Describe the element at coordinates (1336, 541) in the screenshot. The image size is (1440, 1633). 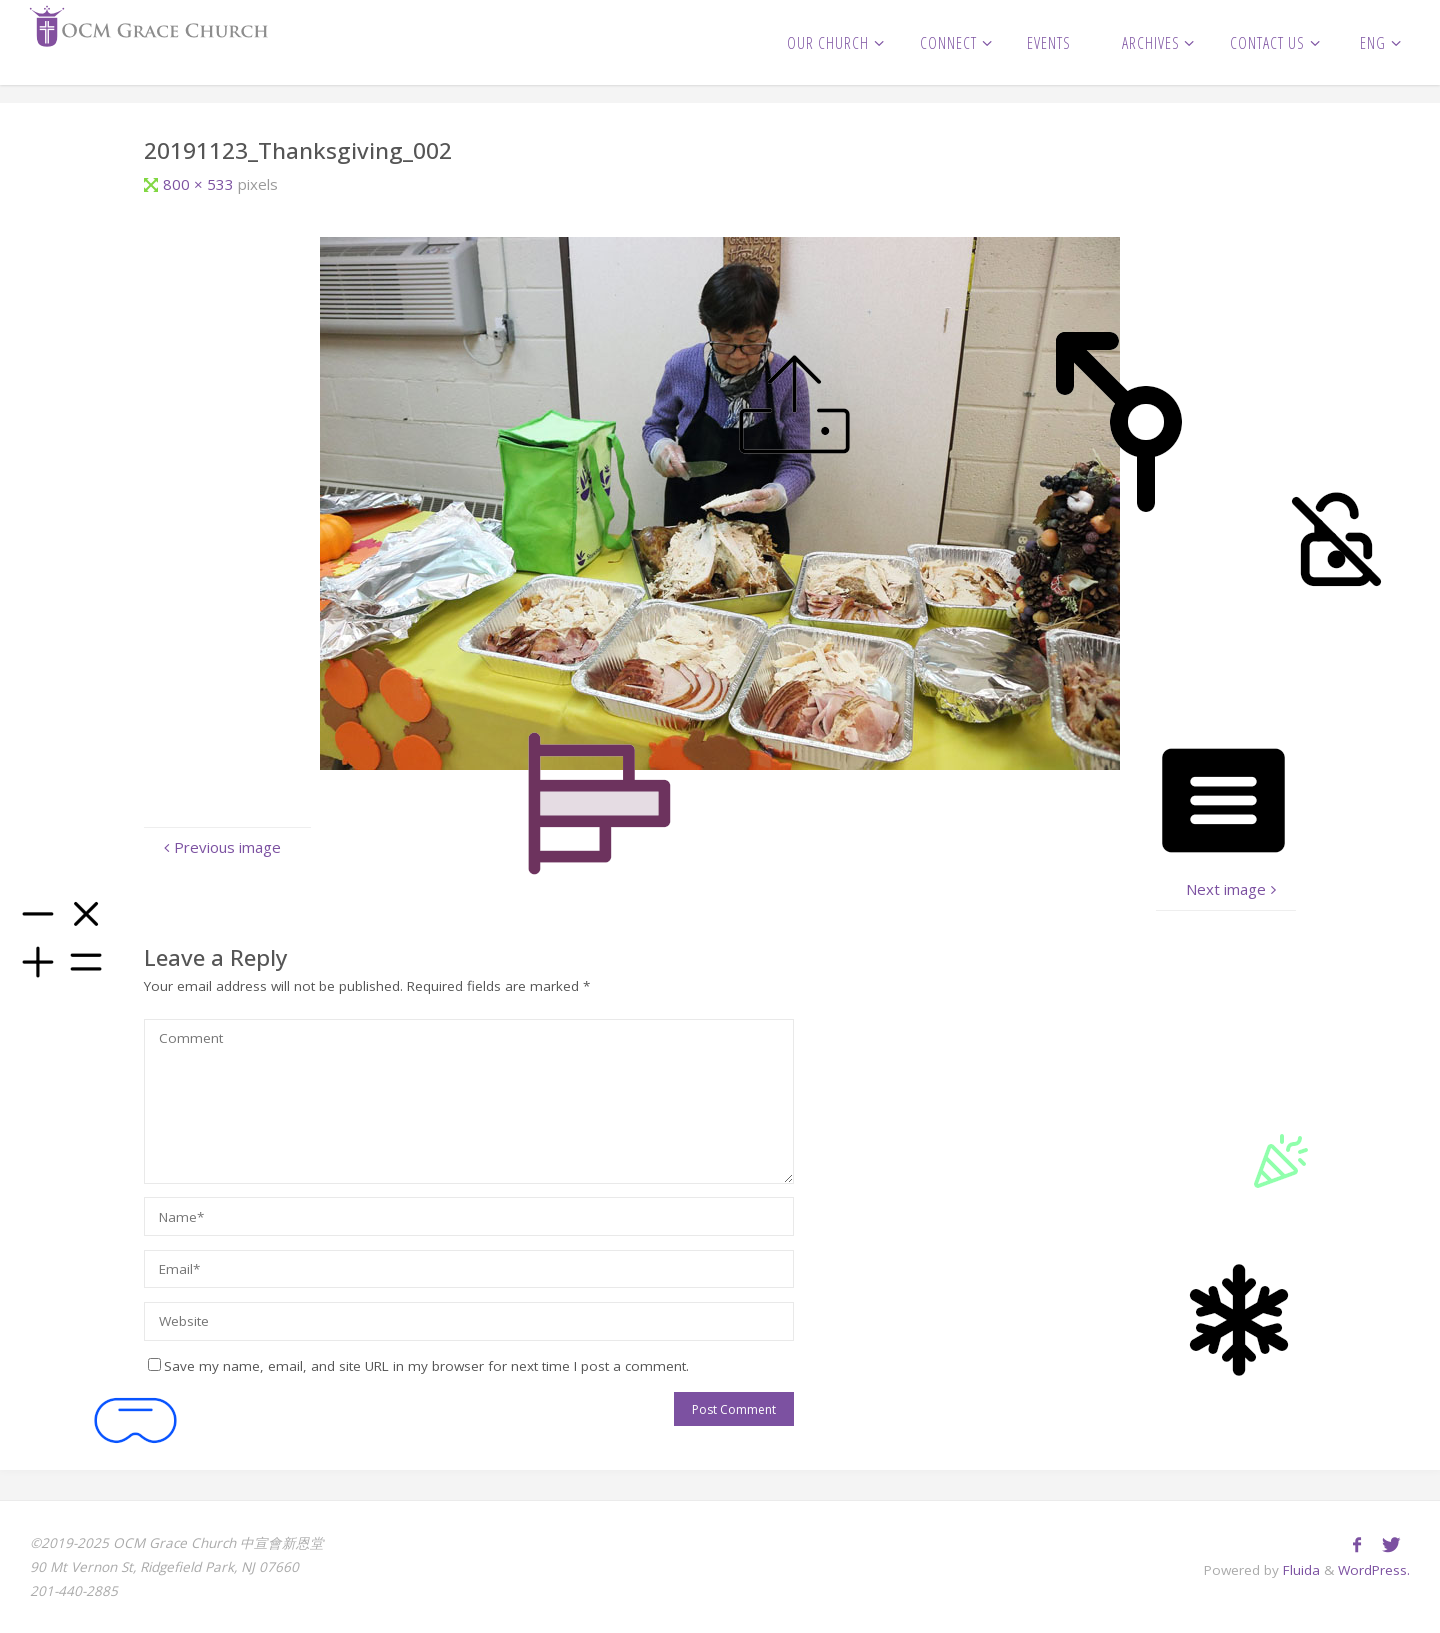
I see `unlock feature is unavailable or disabled` at that location.